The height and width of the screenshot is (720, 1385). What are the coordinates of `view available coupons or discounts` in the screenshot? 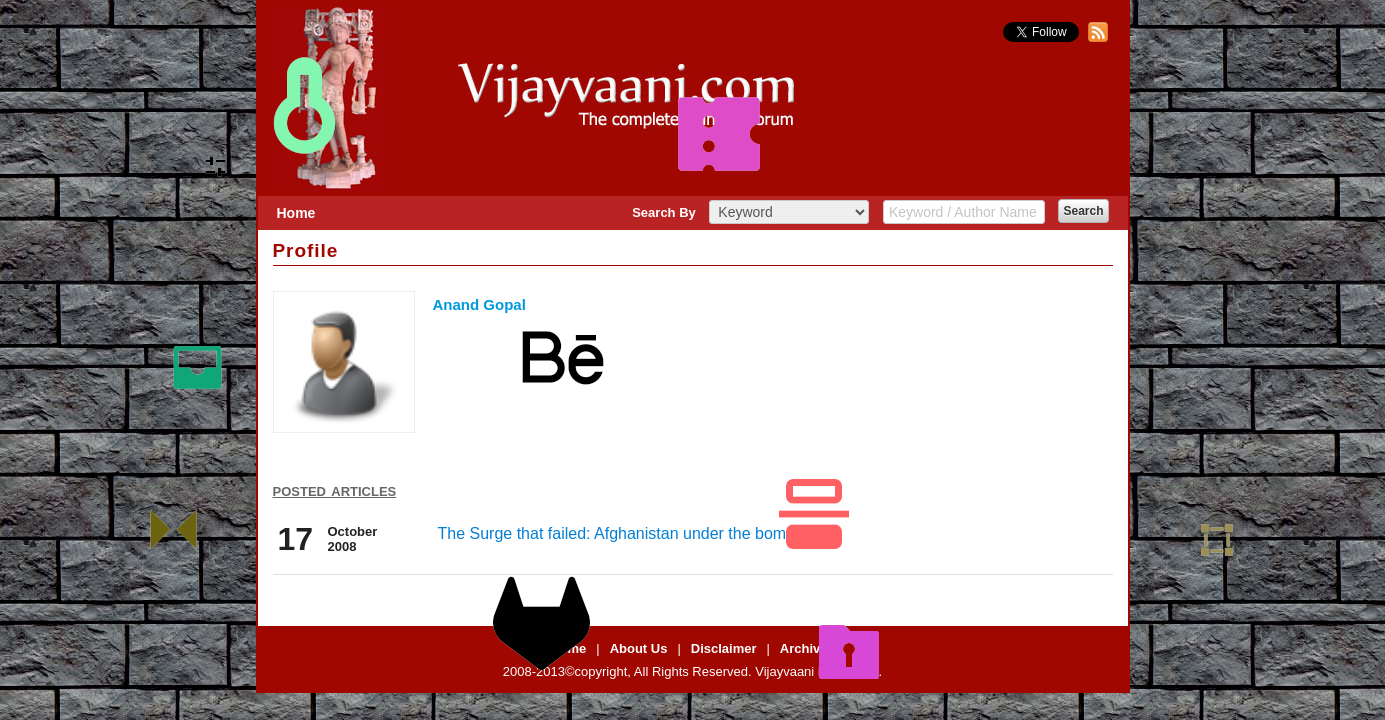 It's located at (719, 134).